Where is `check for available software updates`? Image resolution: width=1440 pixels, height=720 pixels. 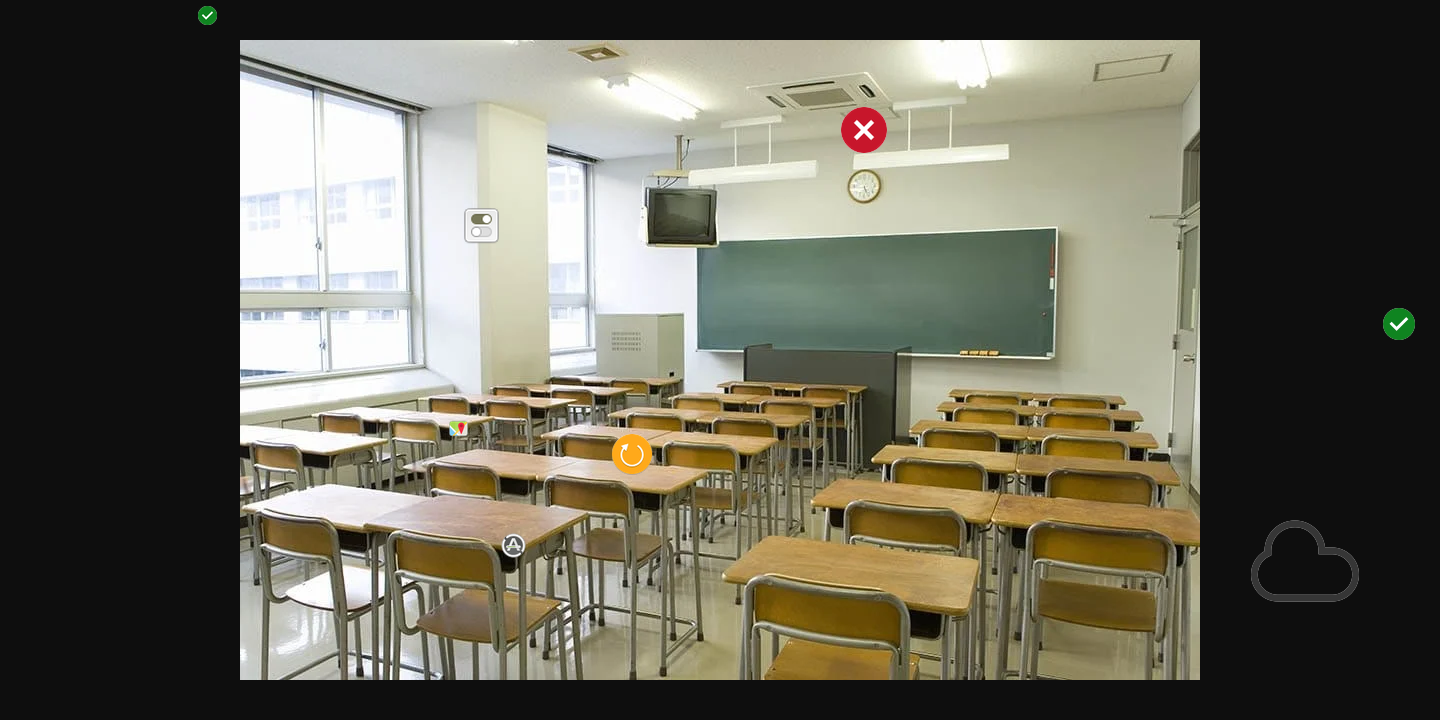 check for available software updates is located at coordinates (513, 545).